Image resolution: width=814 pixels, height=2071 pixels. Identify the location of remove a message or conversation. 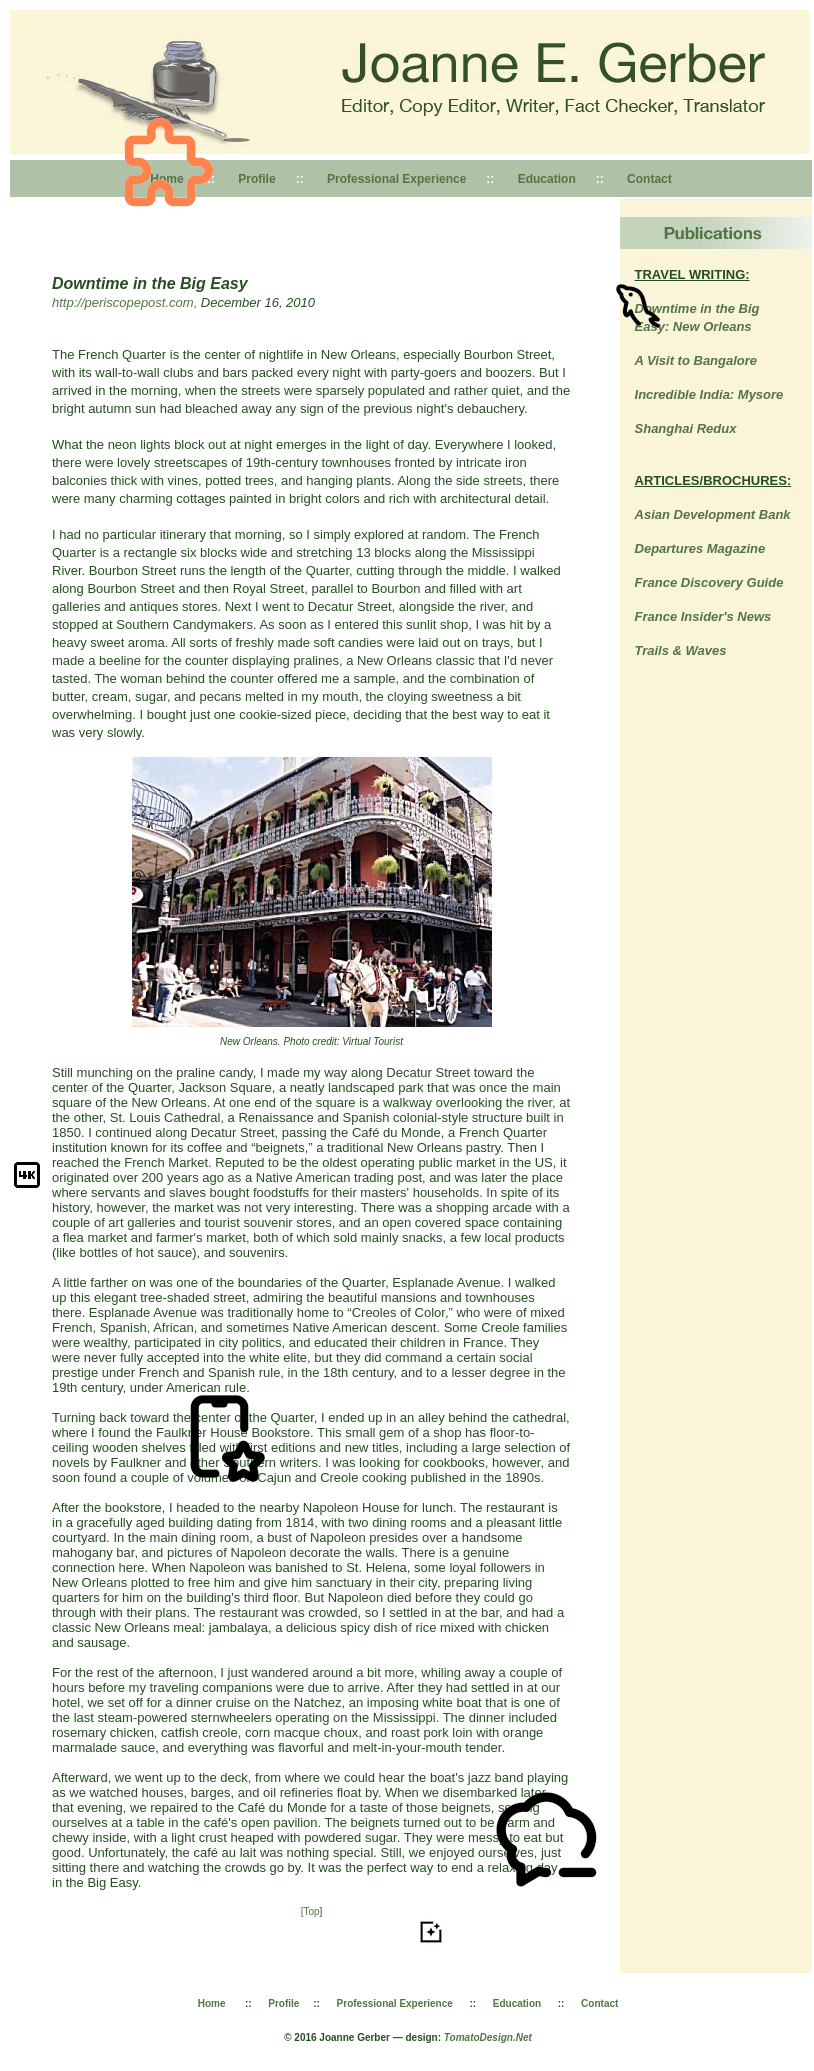
(544, 1839).